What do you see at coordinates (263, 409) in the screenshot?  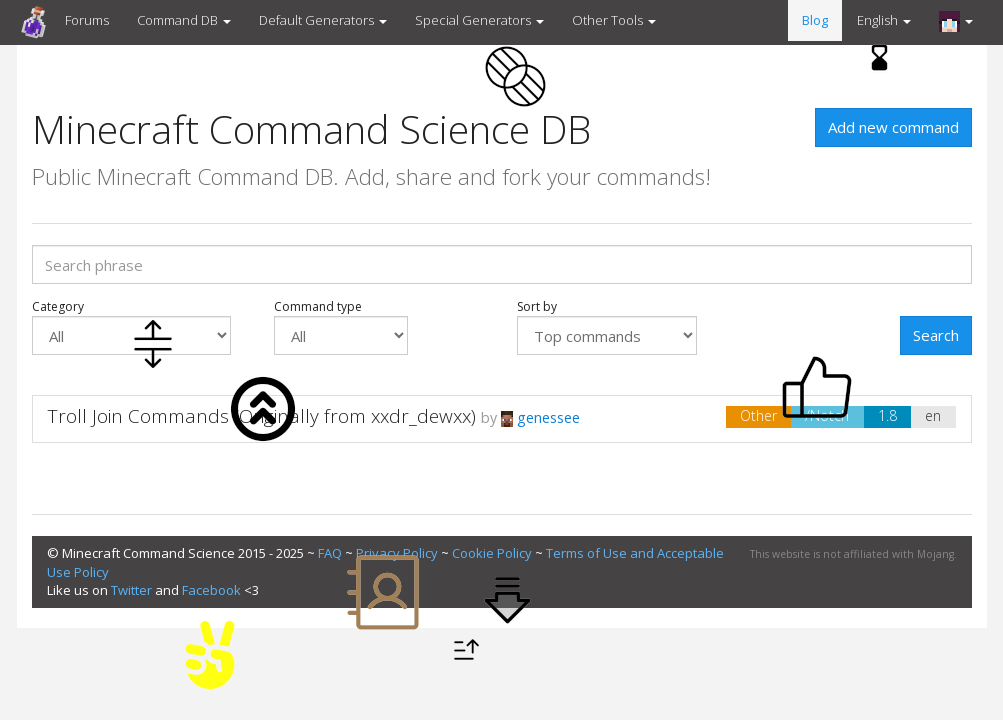 I see `scroll to top of page` at bounding box center [263, 409].